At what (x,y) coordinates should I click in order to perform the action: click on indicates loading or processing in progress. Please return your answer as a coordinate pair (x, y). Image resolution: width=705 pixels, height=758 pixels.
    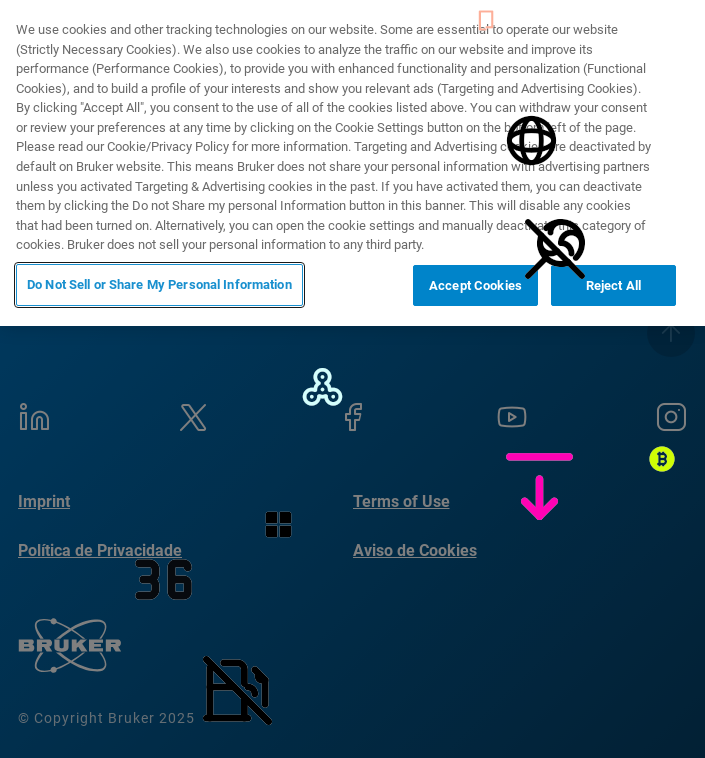
    Looking at the image, I should click on (322, 389).